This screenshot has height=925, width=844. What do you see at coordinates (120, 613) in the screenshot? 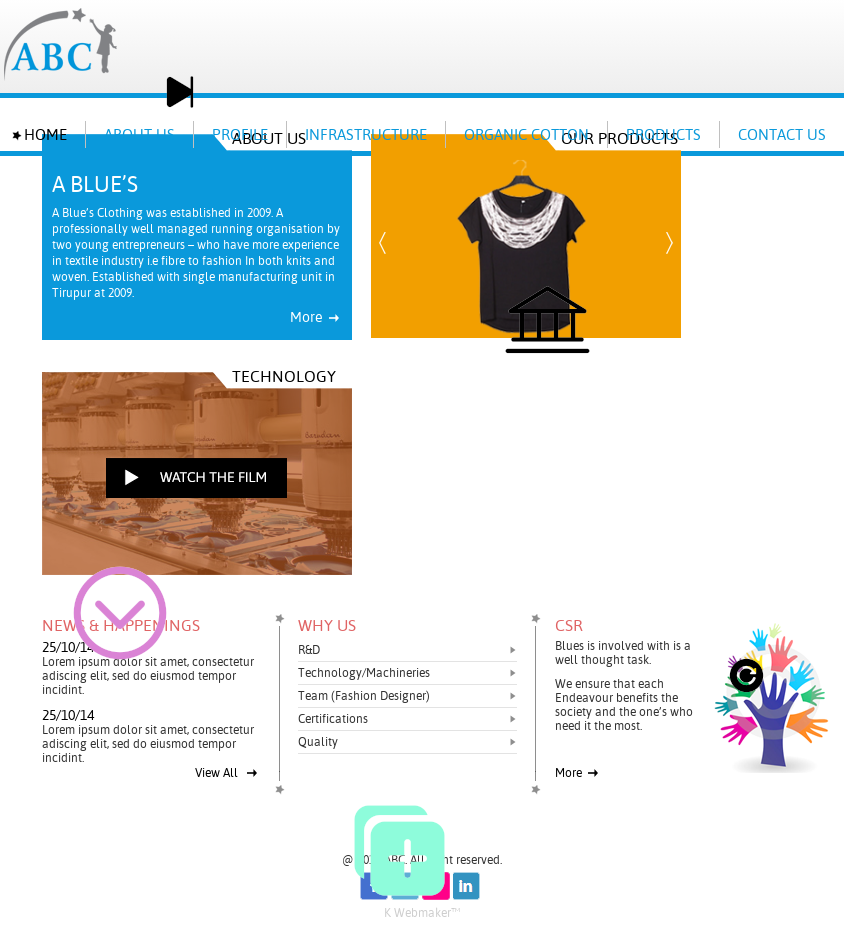
I see `expand to show more content` at bounding box center [120, 613].